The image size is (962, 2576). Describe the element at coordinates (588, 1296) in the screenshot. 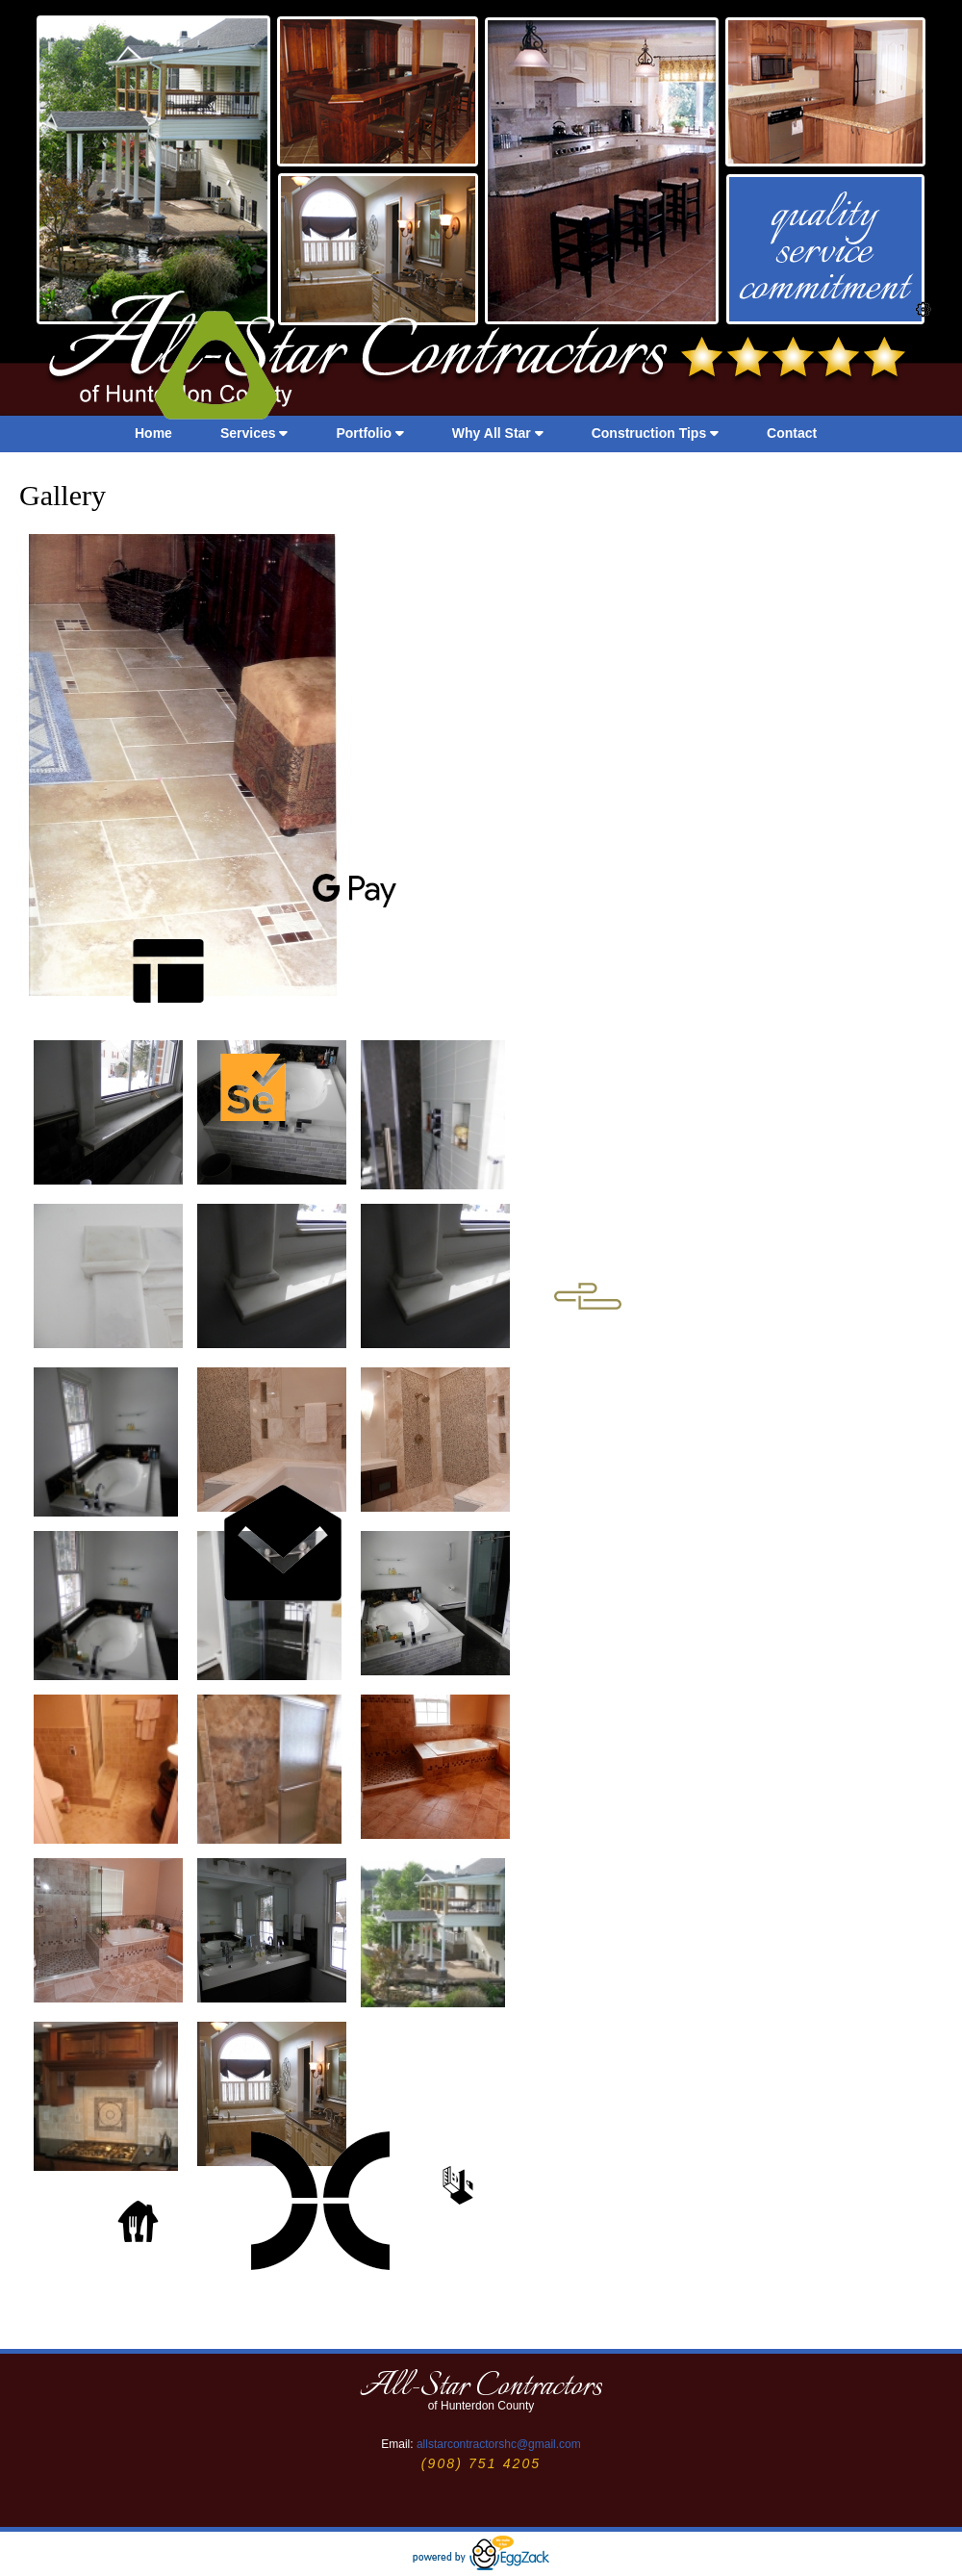

I see `UpCloud cloud hosting service logo` at that location.